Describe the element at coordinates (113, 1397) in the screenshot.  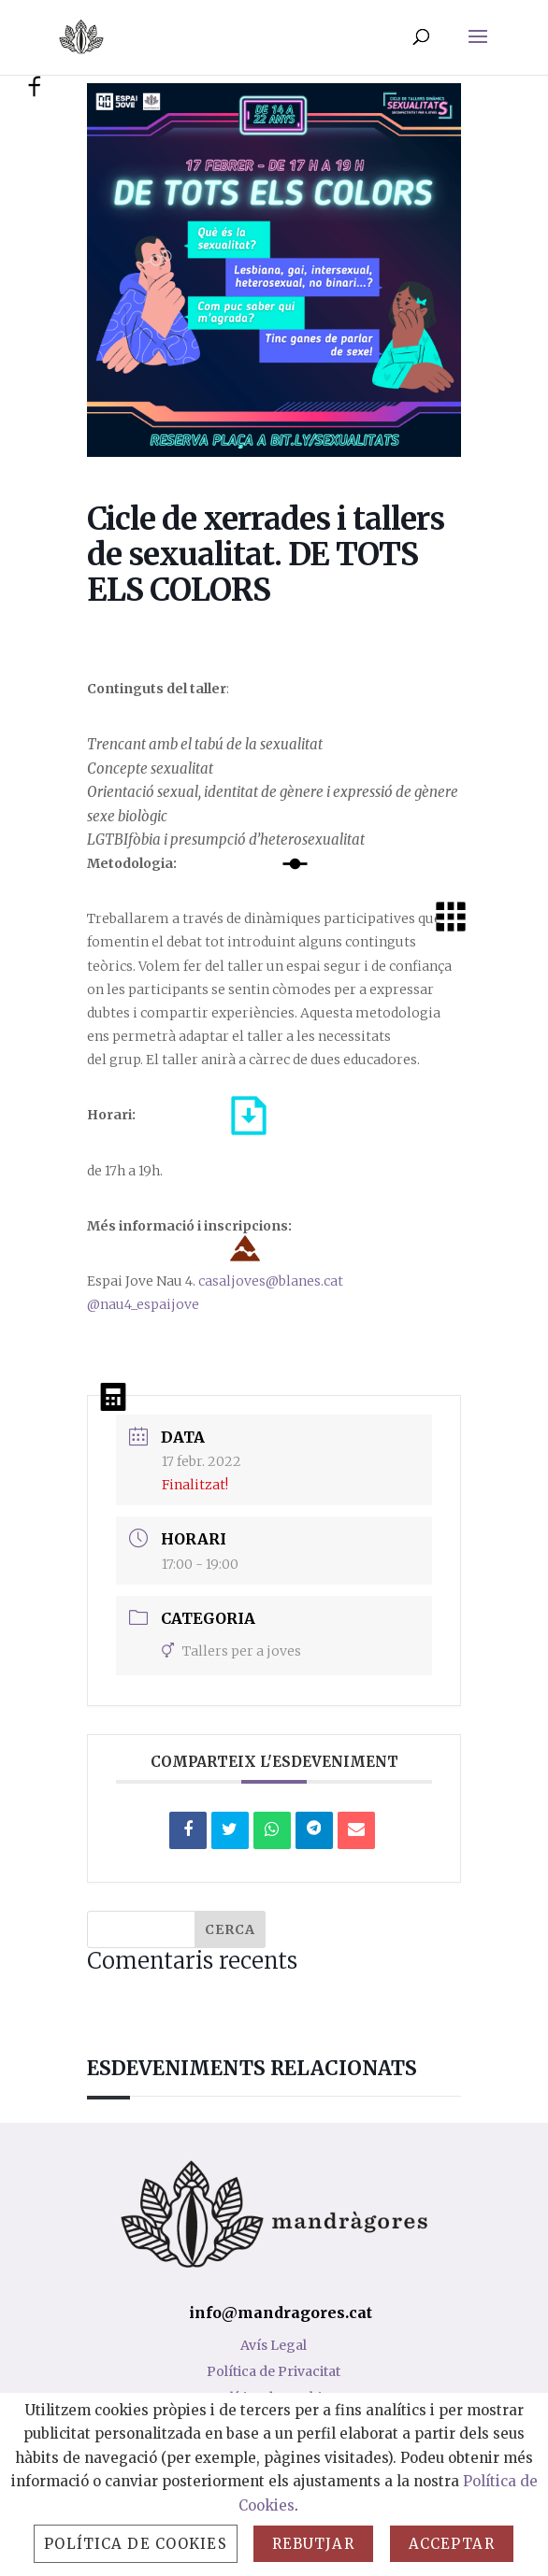
I see `open the calculator app` at that location.